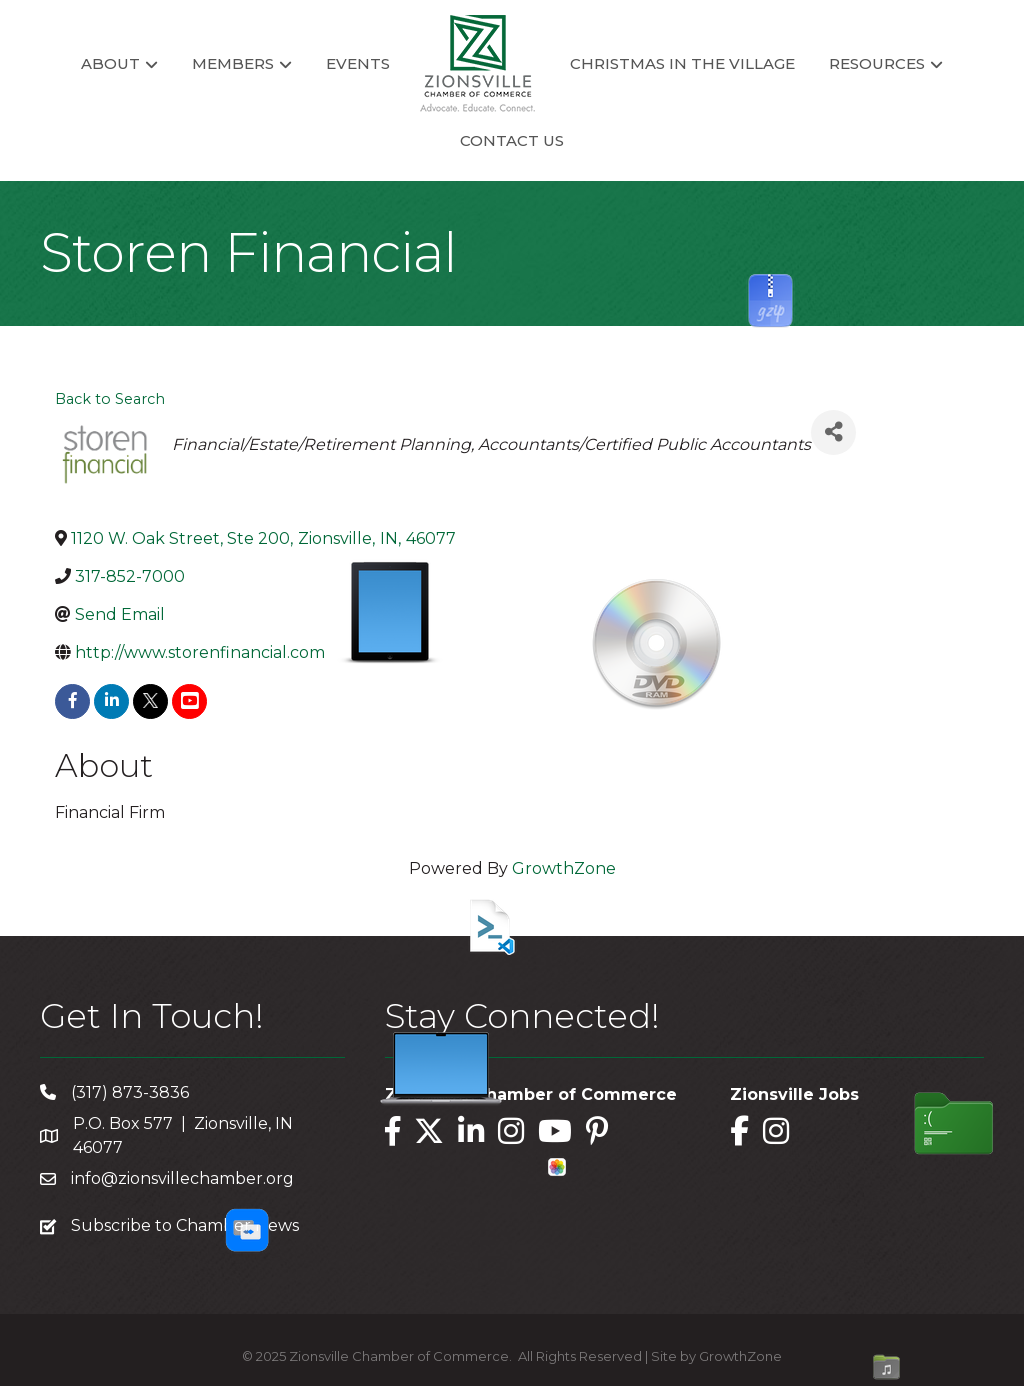 The image size is (1024, 1386). What do you see at coordinates (656, 645) in the screenshot?
I see `indicates a DVD-RAM disc in the system` at bounding box center [656, 645].